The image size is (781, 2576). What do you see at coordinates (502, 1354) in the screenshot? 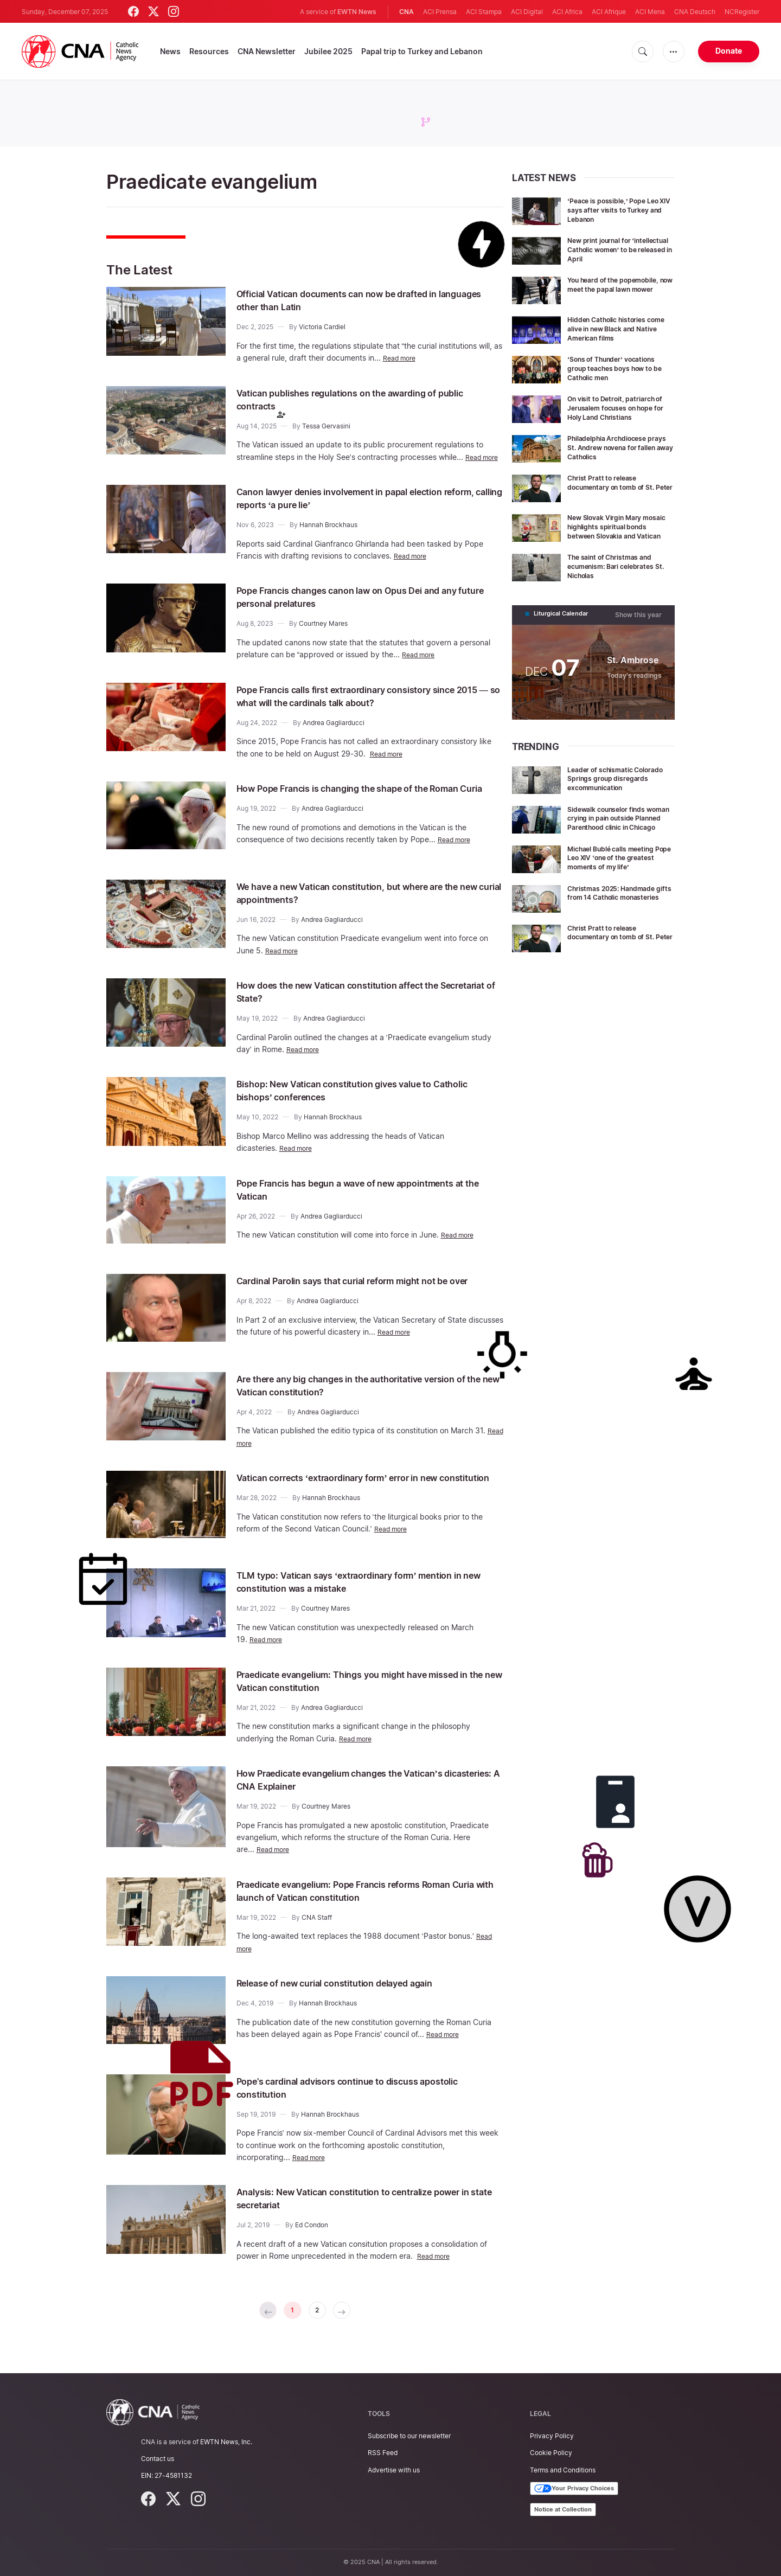
I see `adjust incandescent light settings` at bounding box center [502, 1354].